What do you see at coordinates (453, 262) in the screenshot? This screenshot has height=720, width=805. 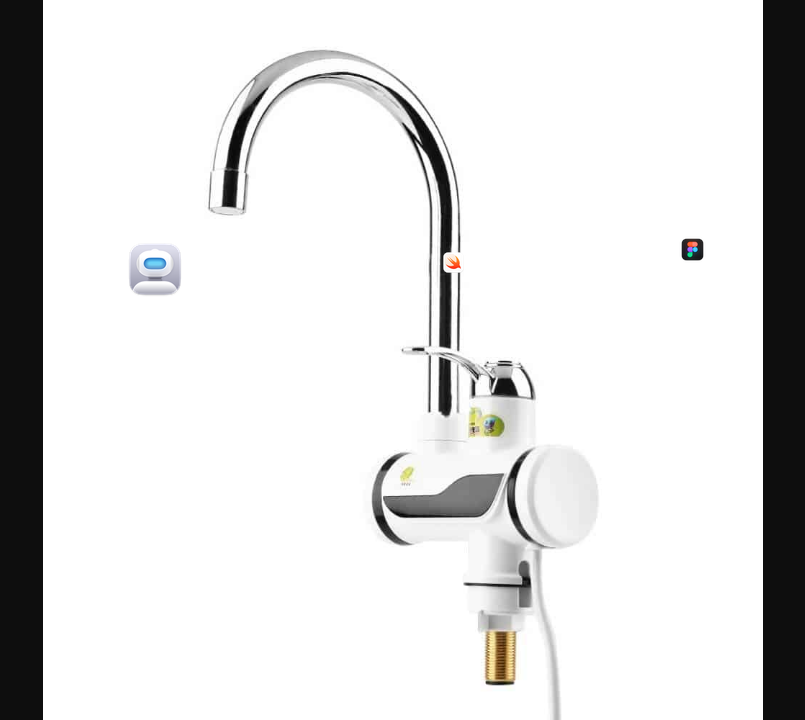 I see `open Swift Playgrounds app` at bounding box center [453, 262].